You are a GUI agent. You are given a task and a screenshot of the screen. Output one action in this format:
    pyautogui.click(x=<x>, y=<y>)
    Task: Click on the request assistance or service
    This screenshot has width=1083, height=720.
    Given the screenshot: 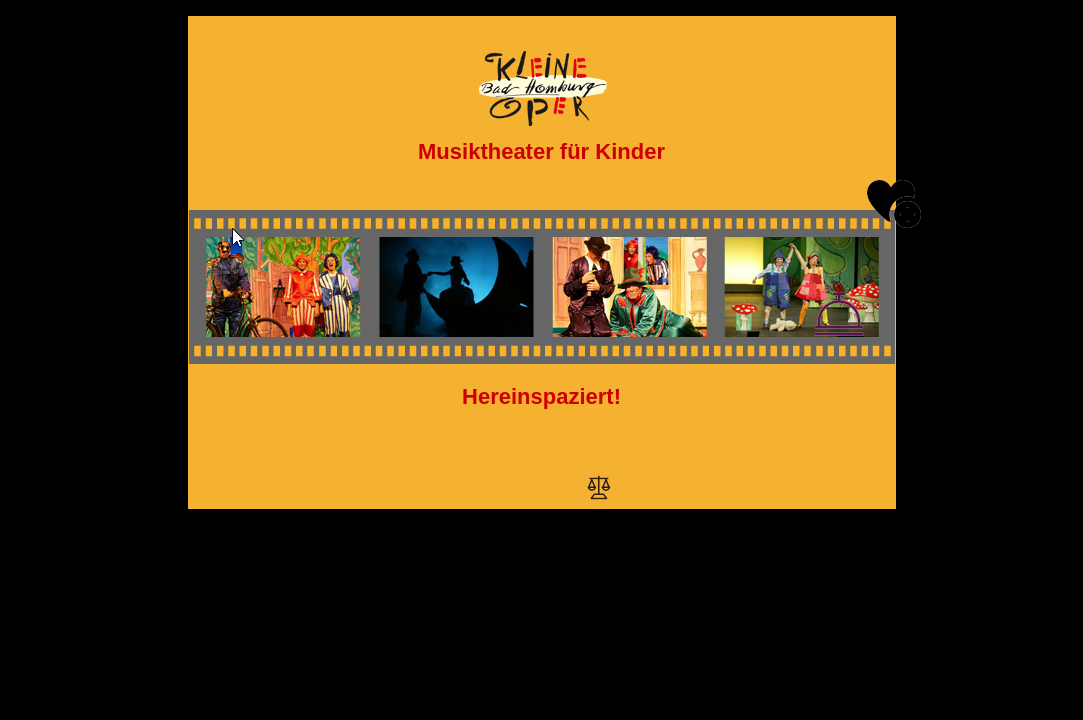 What is the action you would take?
    pyautogui.click(x=839, y=316)
    